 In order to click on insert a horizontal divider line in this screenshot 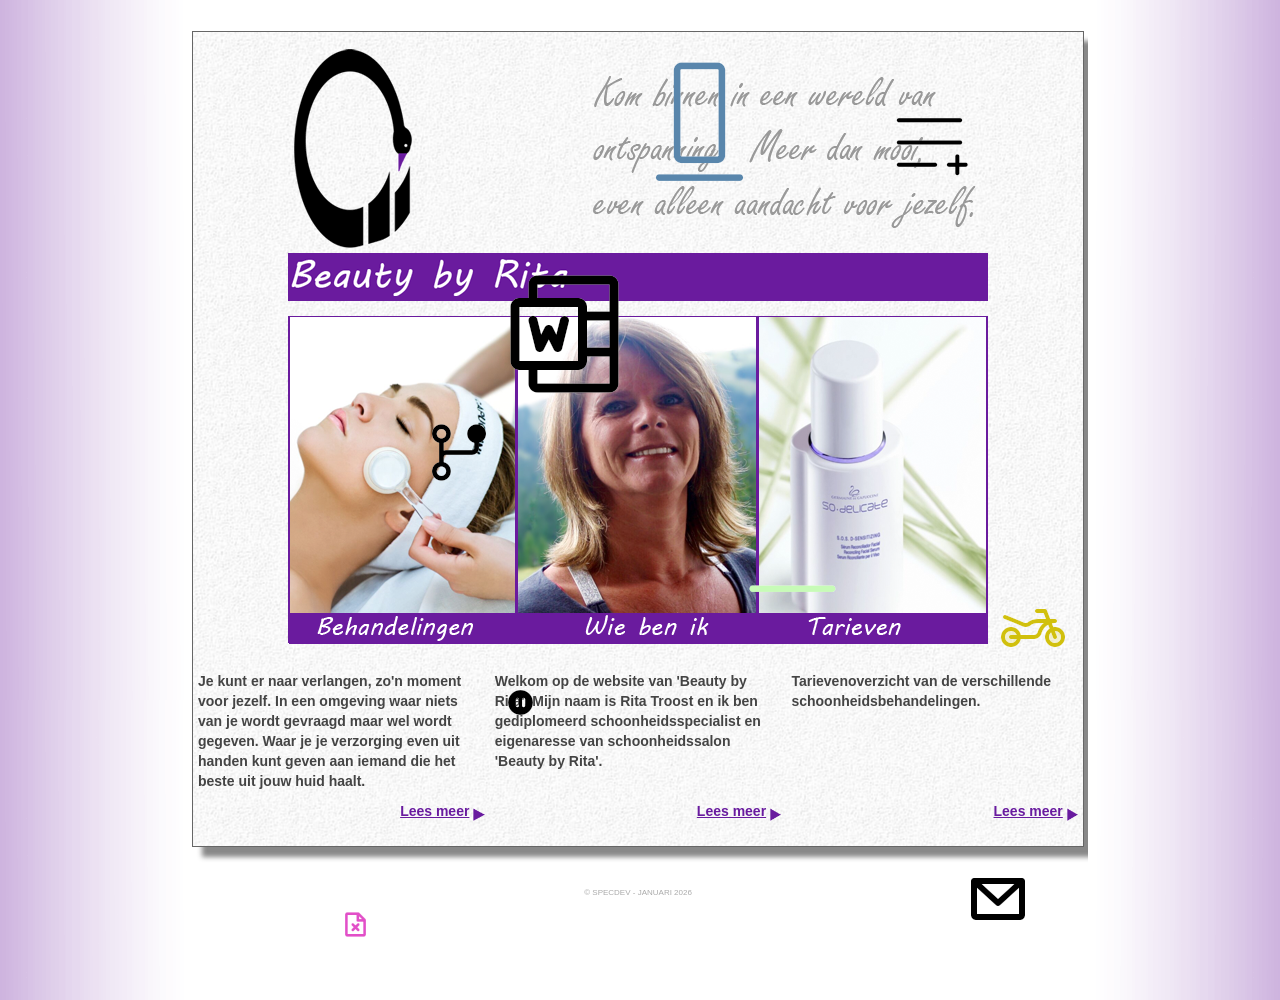, I will do `click(792, 585)`.